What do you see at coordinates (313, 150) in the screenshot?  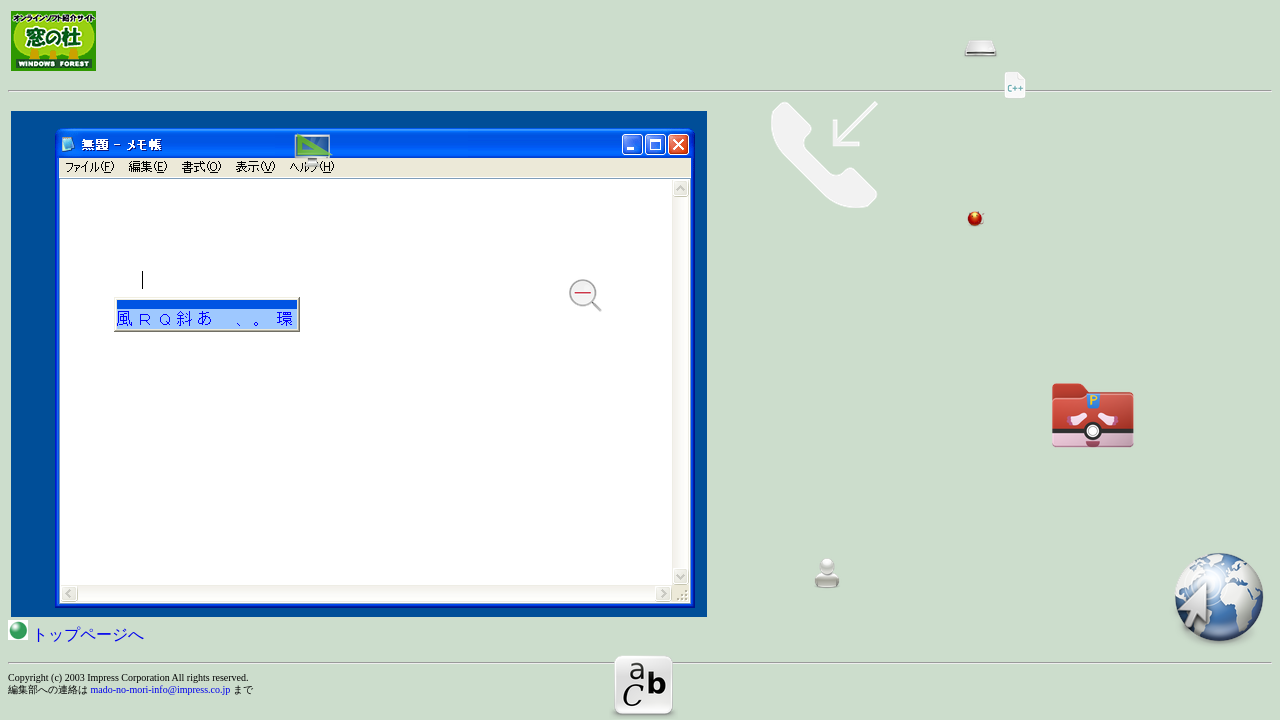 I see `access display settings` at bounding box center [313, 150].